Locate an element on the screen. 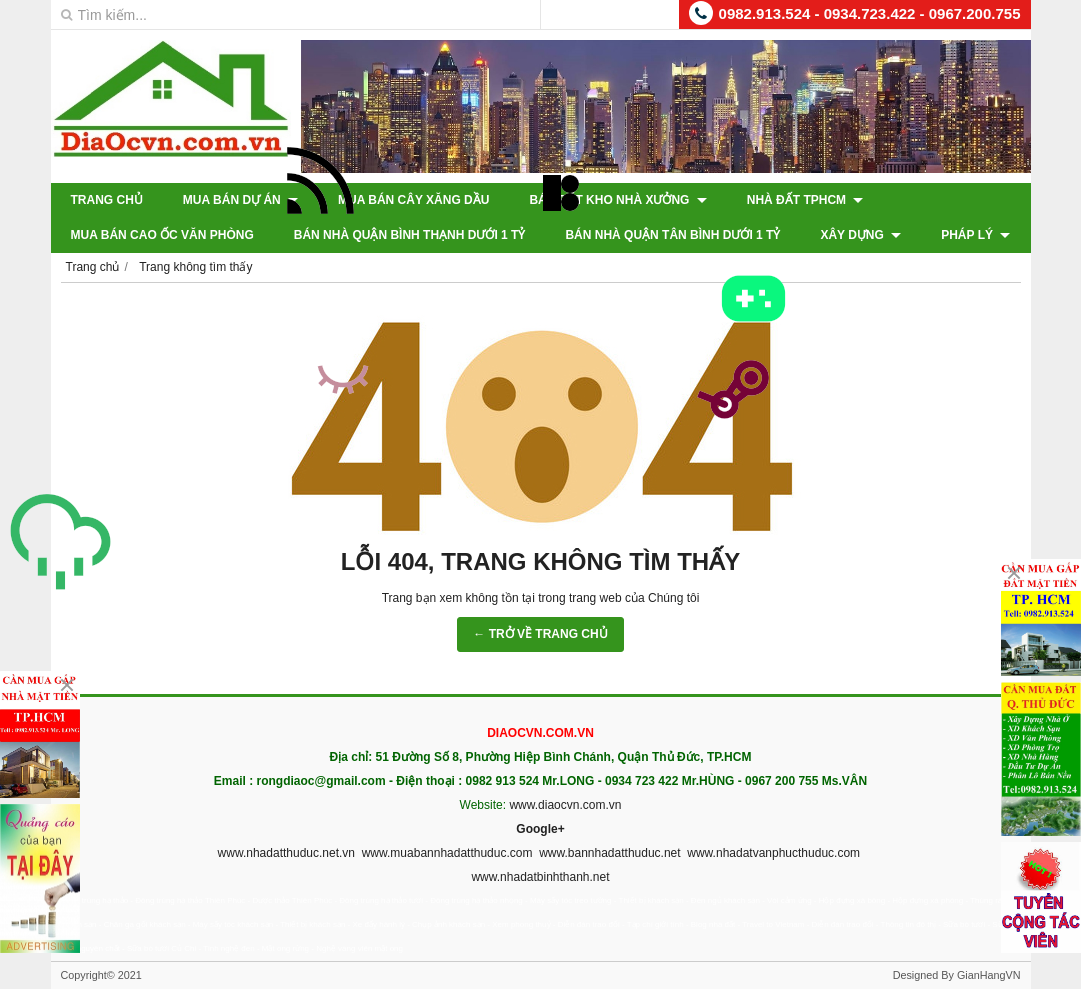 This screenshot has width=1081, height=989. icons8 logo is located at coordinates (561, 193).